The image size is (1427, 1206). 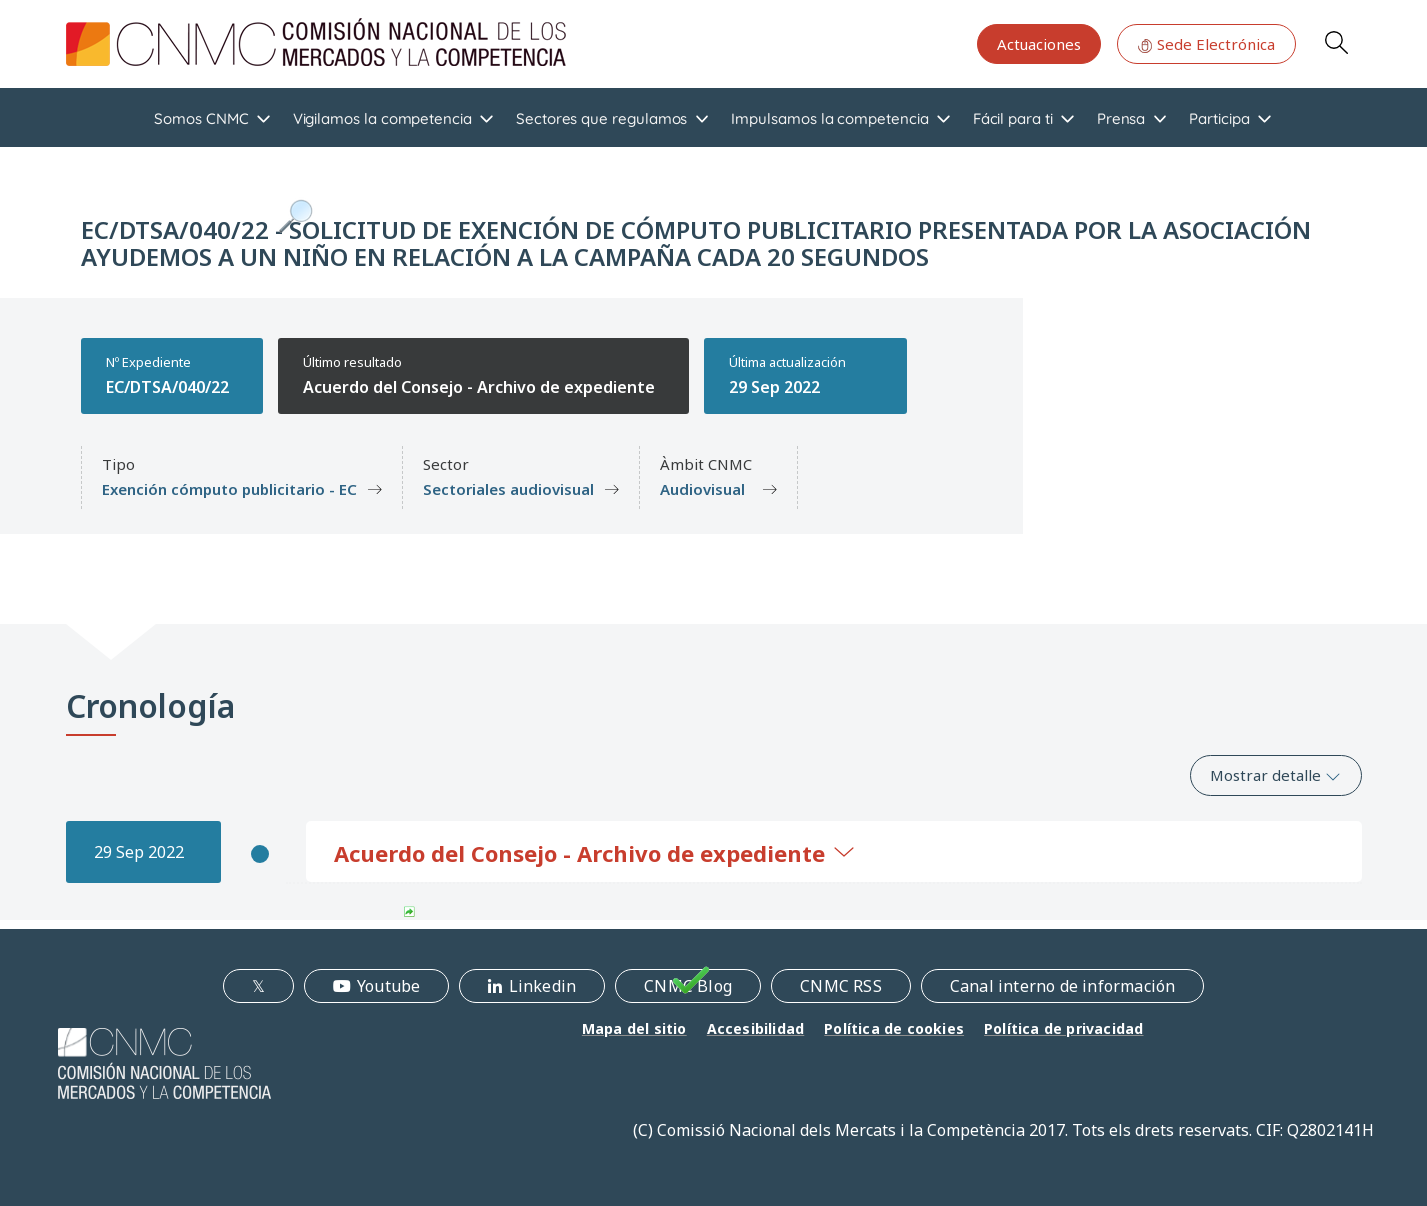 I want to click on indicates task or action completed successfully, so click(x=691, y=981).